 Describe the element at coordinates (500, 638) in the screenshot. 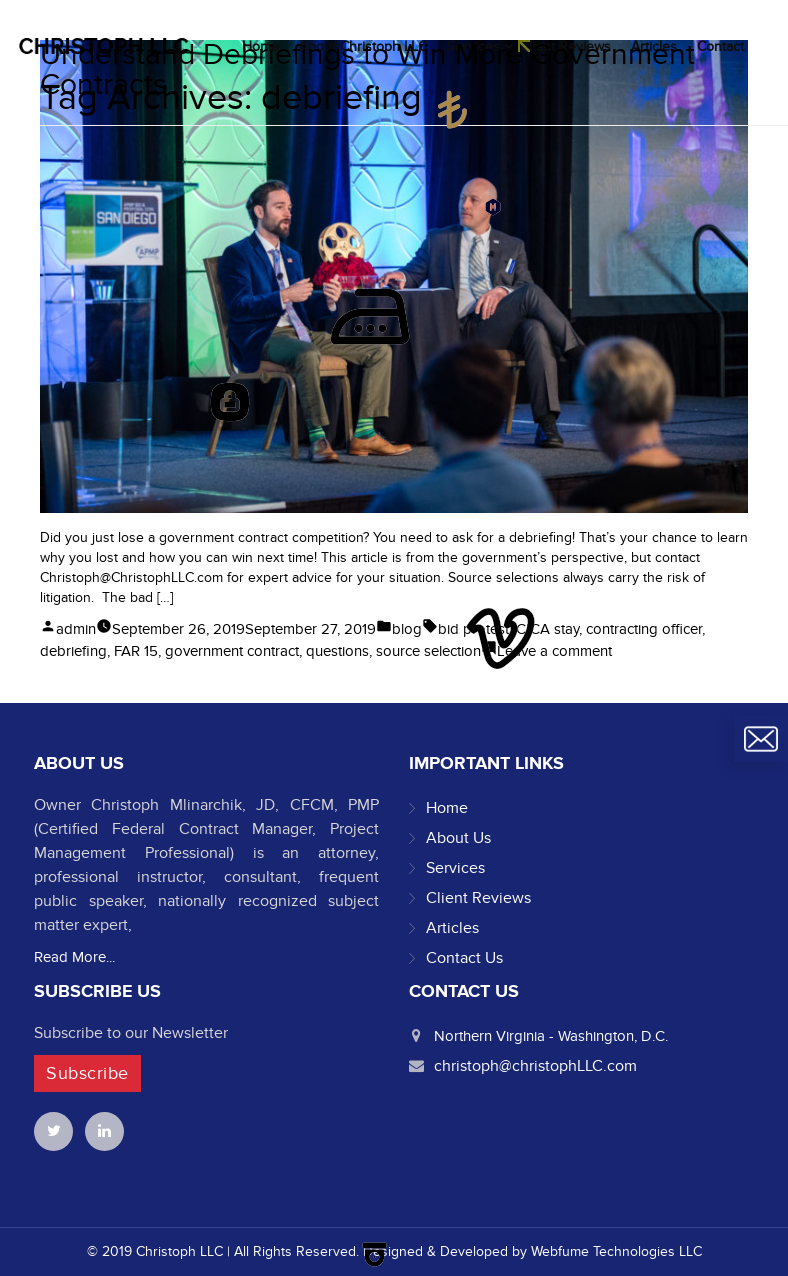

I see `open Vimeo app or website` at that location.